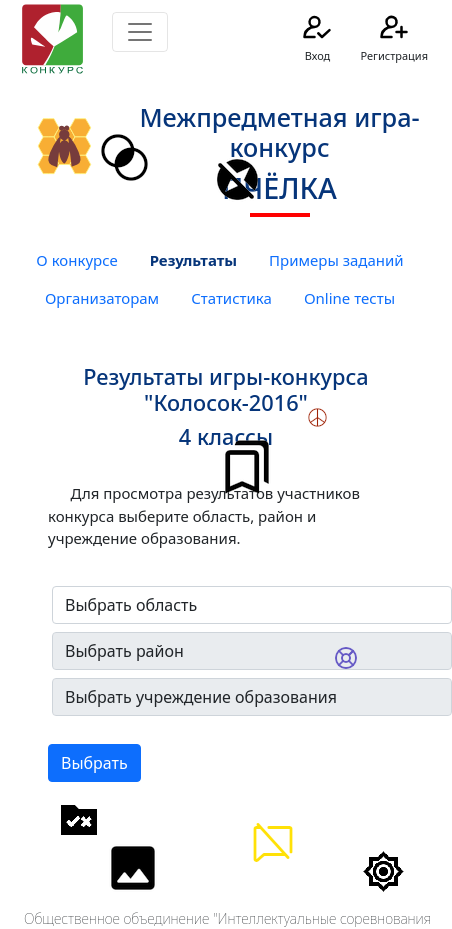  Describe the element at coordinates (383, 871) in the screenshot. I see `increase screen brightness` at that location.